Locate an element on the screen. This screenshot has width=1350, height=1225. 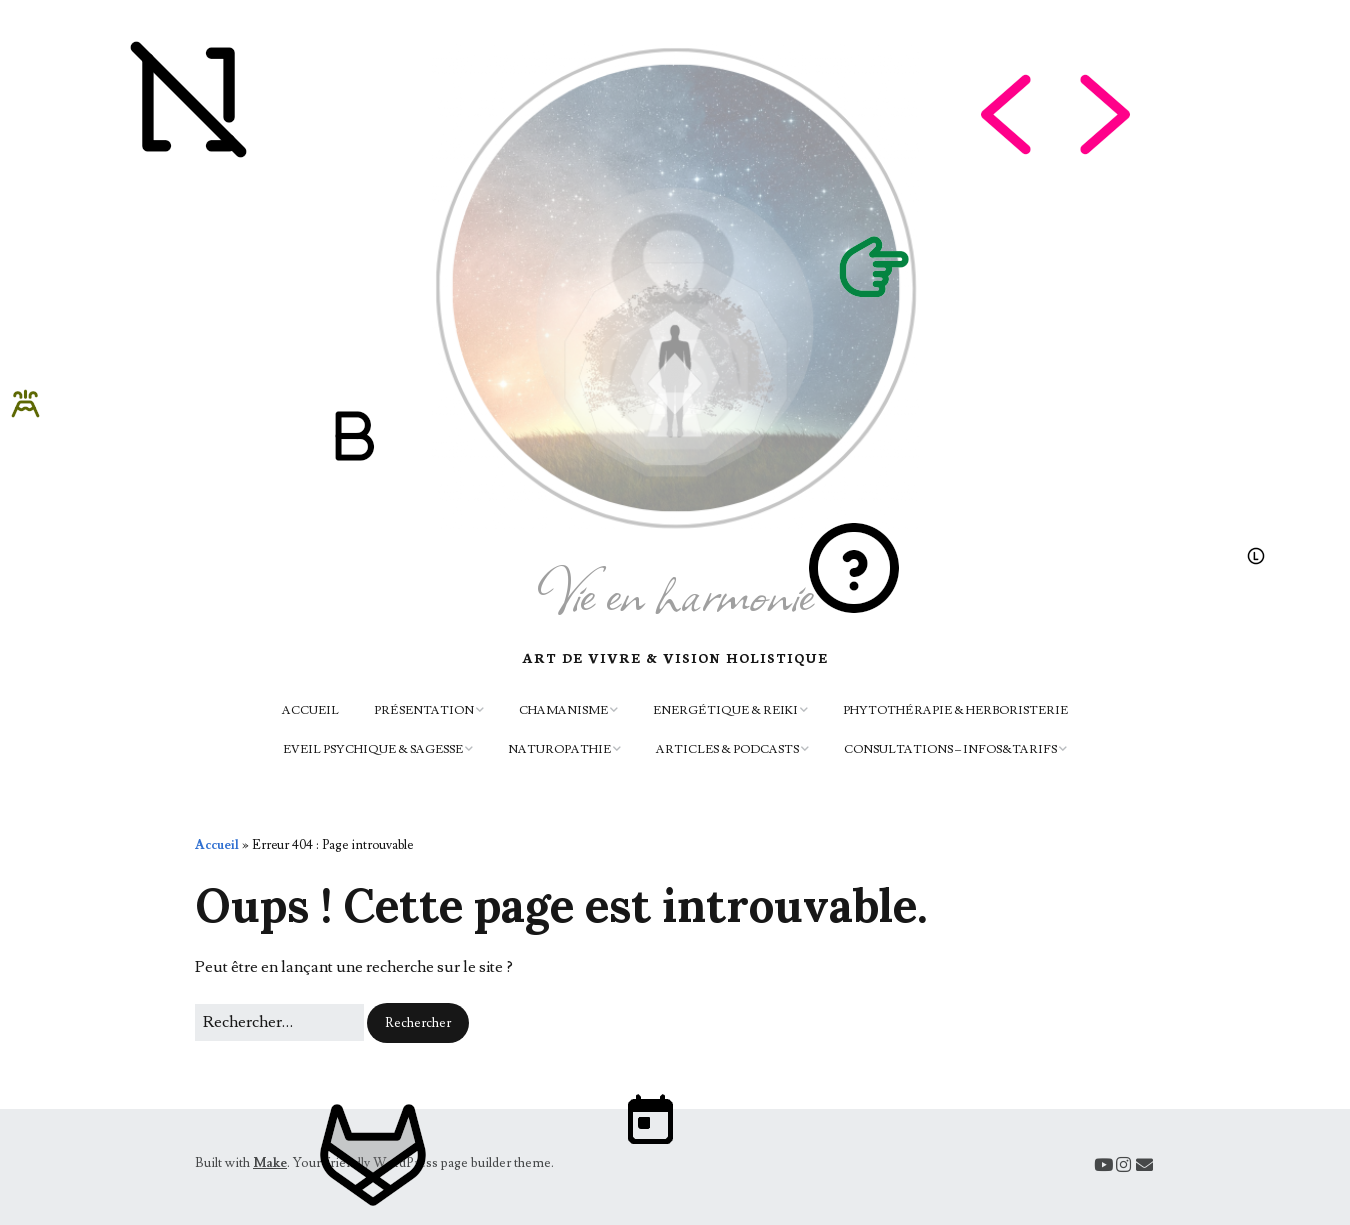
view or edit source code is located at coordinates (1055, 114).